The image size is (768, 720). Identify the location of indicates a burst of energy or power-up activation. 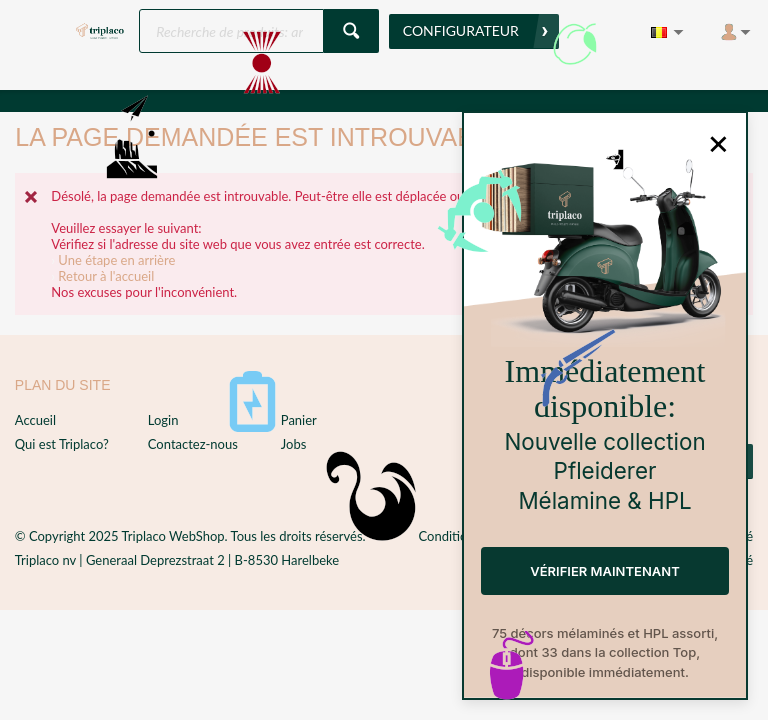
(261, 63).